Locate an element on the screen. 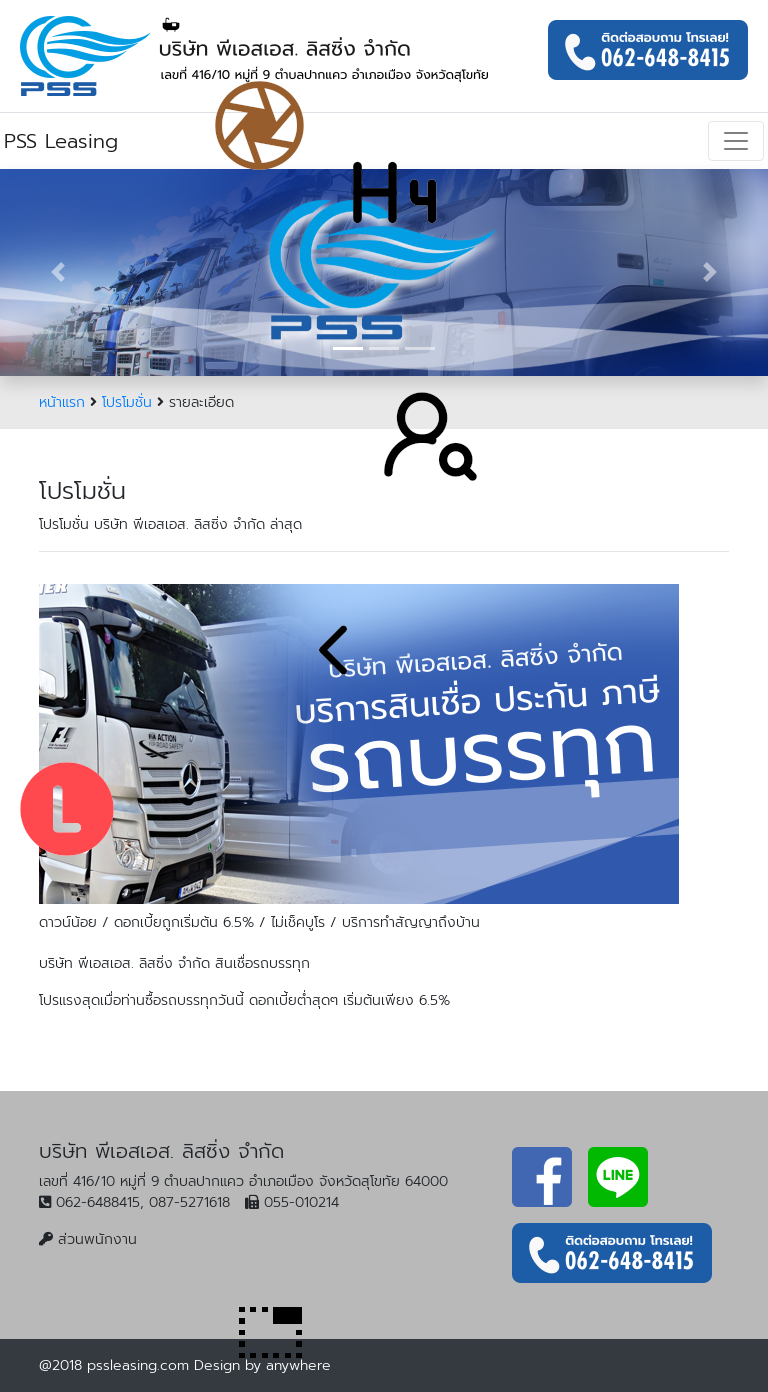  indicates an item or category labeled "L" is located at coordinates (67, 809).